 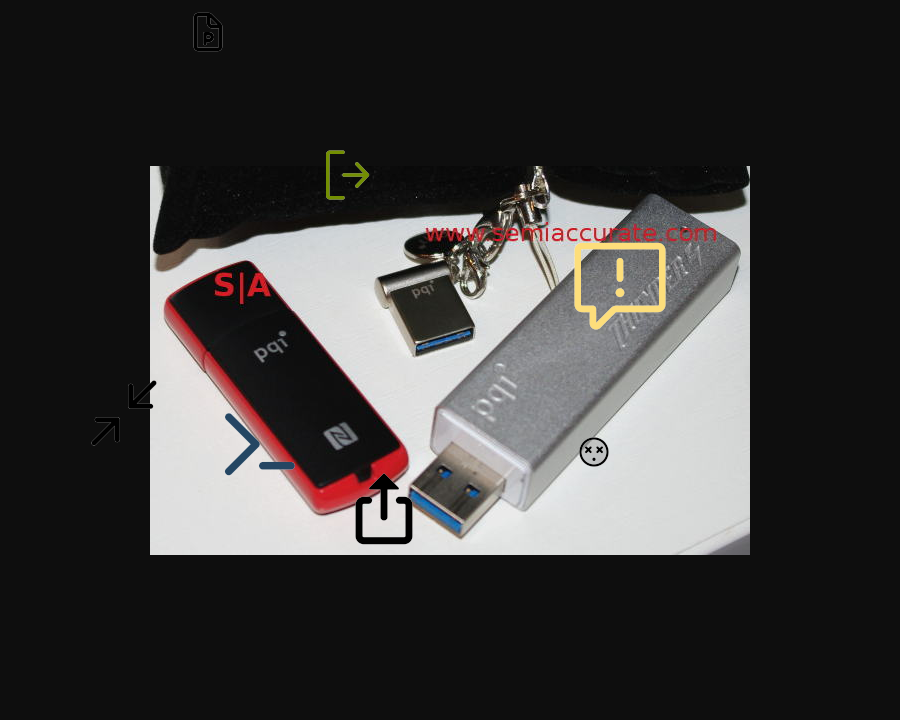 I want to click on sign out of your account, so click(x=347, y=175).